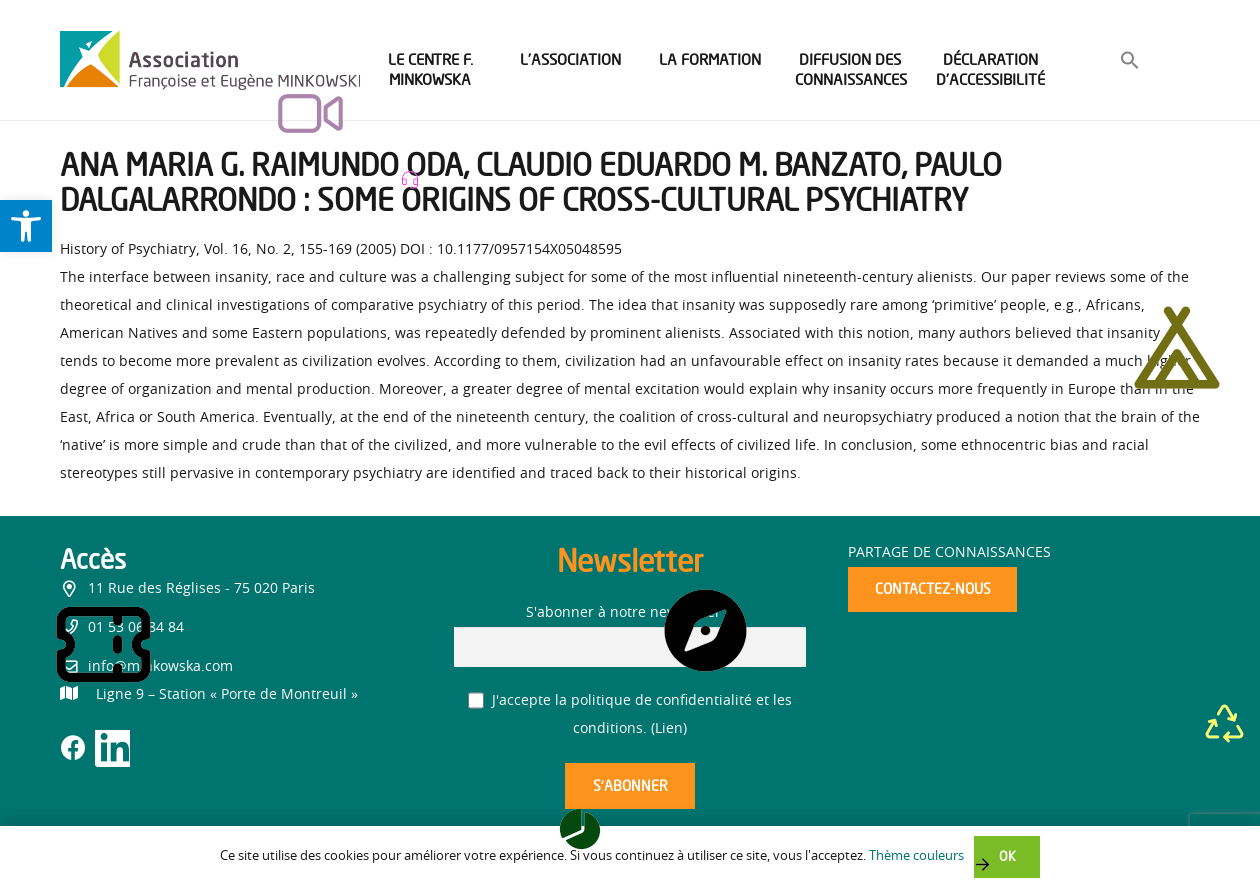  I want to click on start a video call, so click(310, 113).